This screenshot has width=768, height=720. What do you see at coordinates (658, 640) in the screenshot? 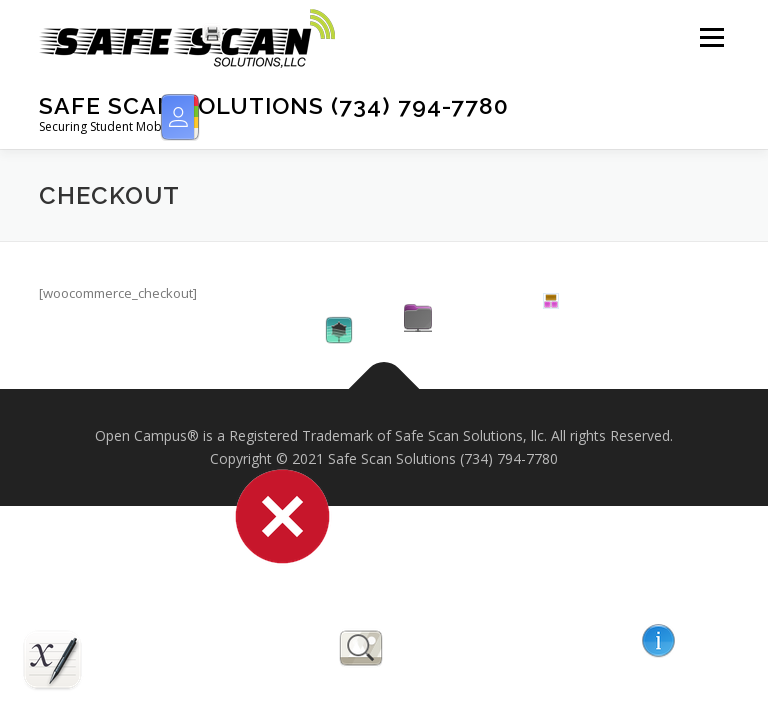
I see `access help or about information` at bounding box center [658, 640].